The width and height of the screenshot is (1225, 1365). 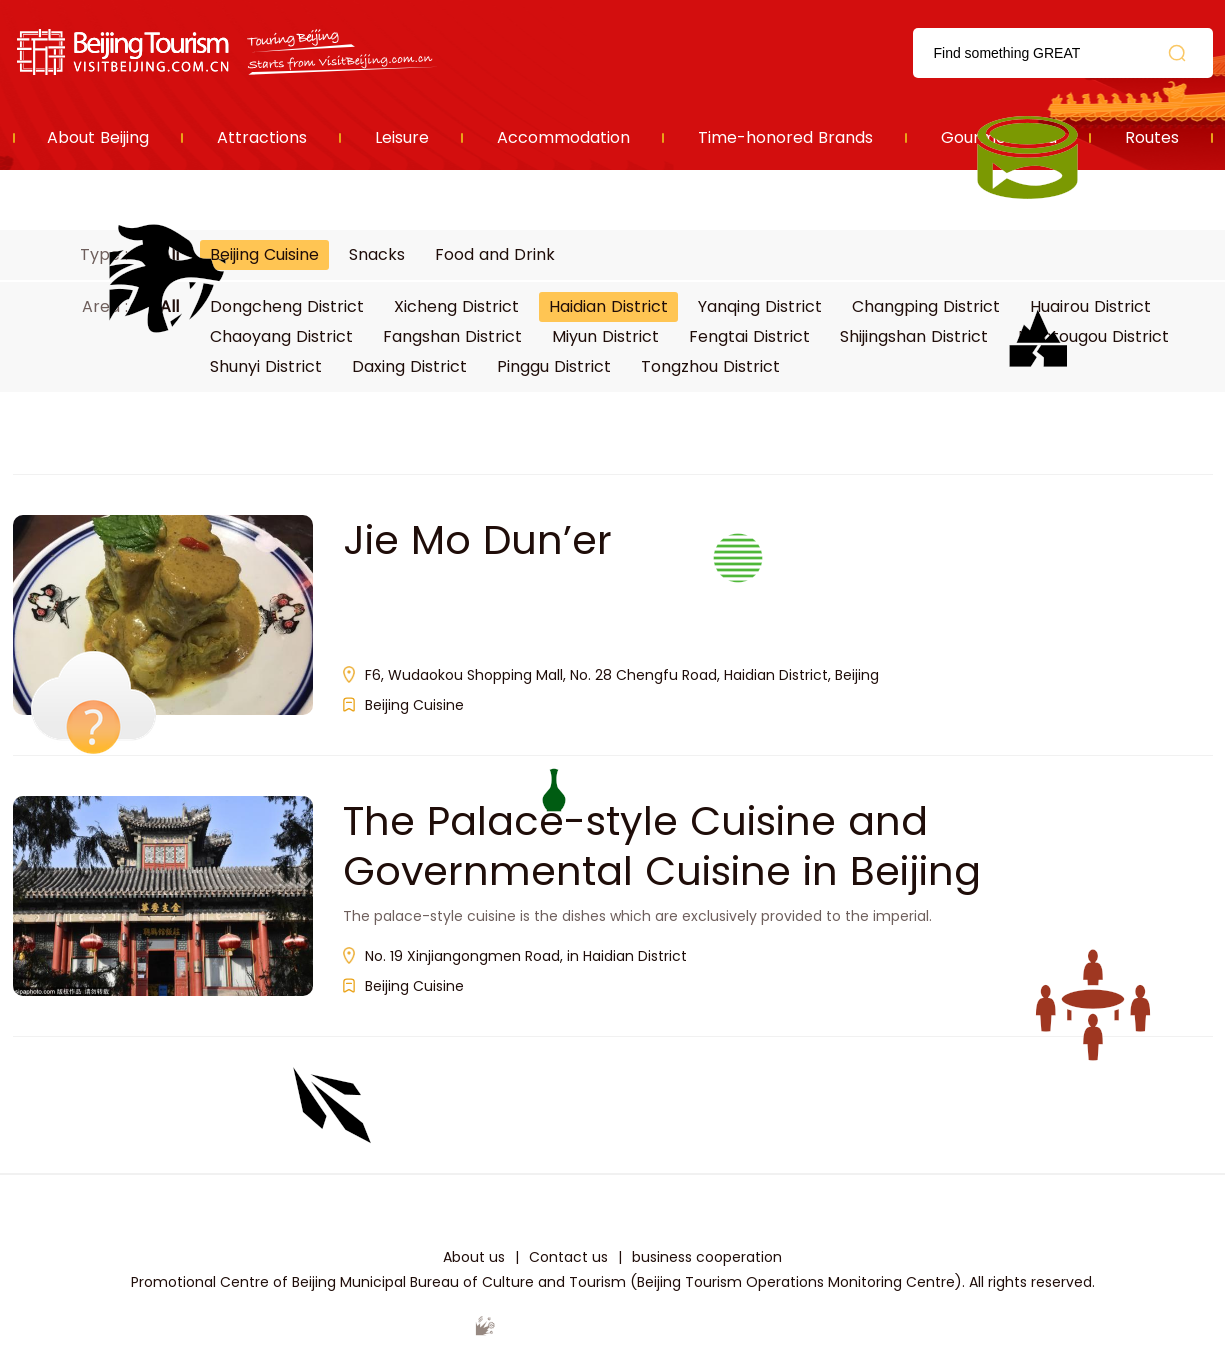 I want to click on collect or earn gems in a game, so click(x=331, y=1104).